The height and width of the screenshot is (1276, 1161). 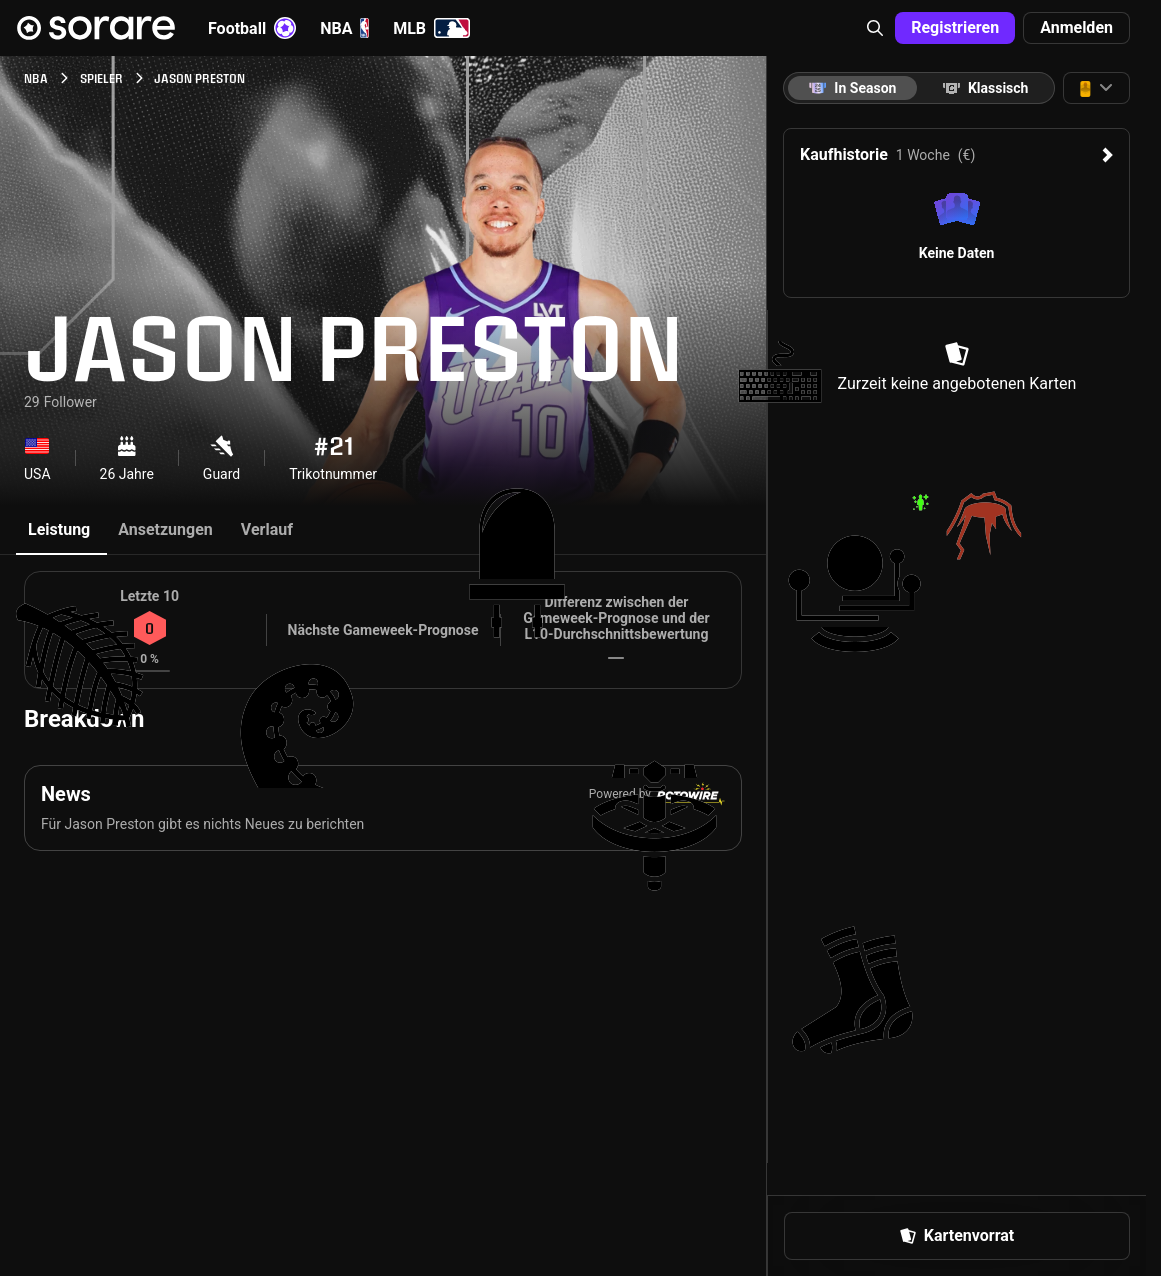 I want to click on view solar system or planetary model, so click(x=855, y=590).